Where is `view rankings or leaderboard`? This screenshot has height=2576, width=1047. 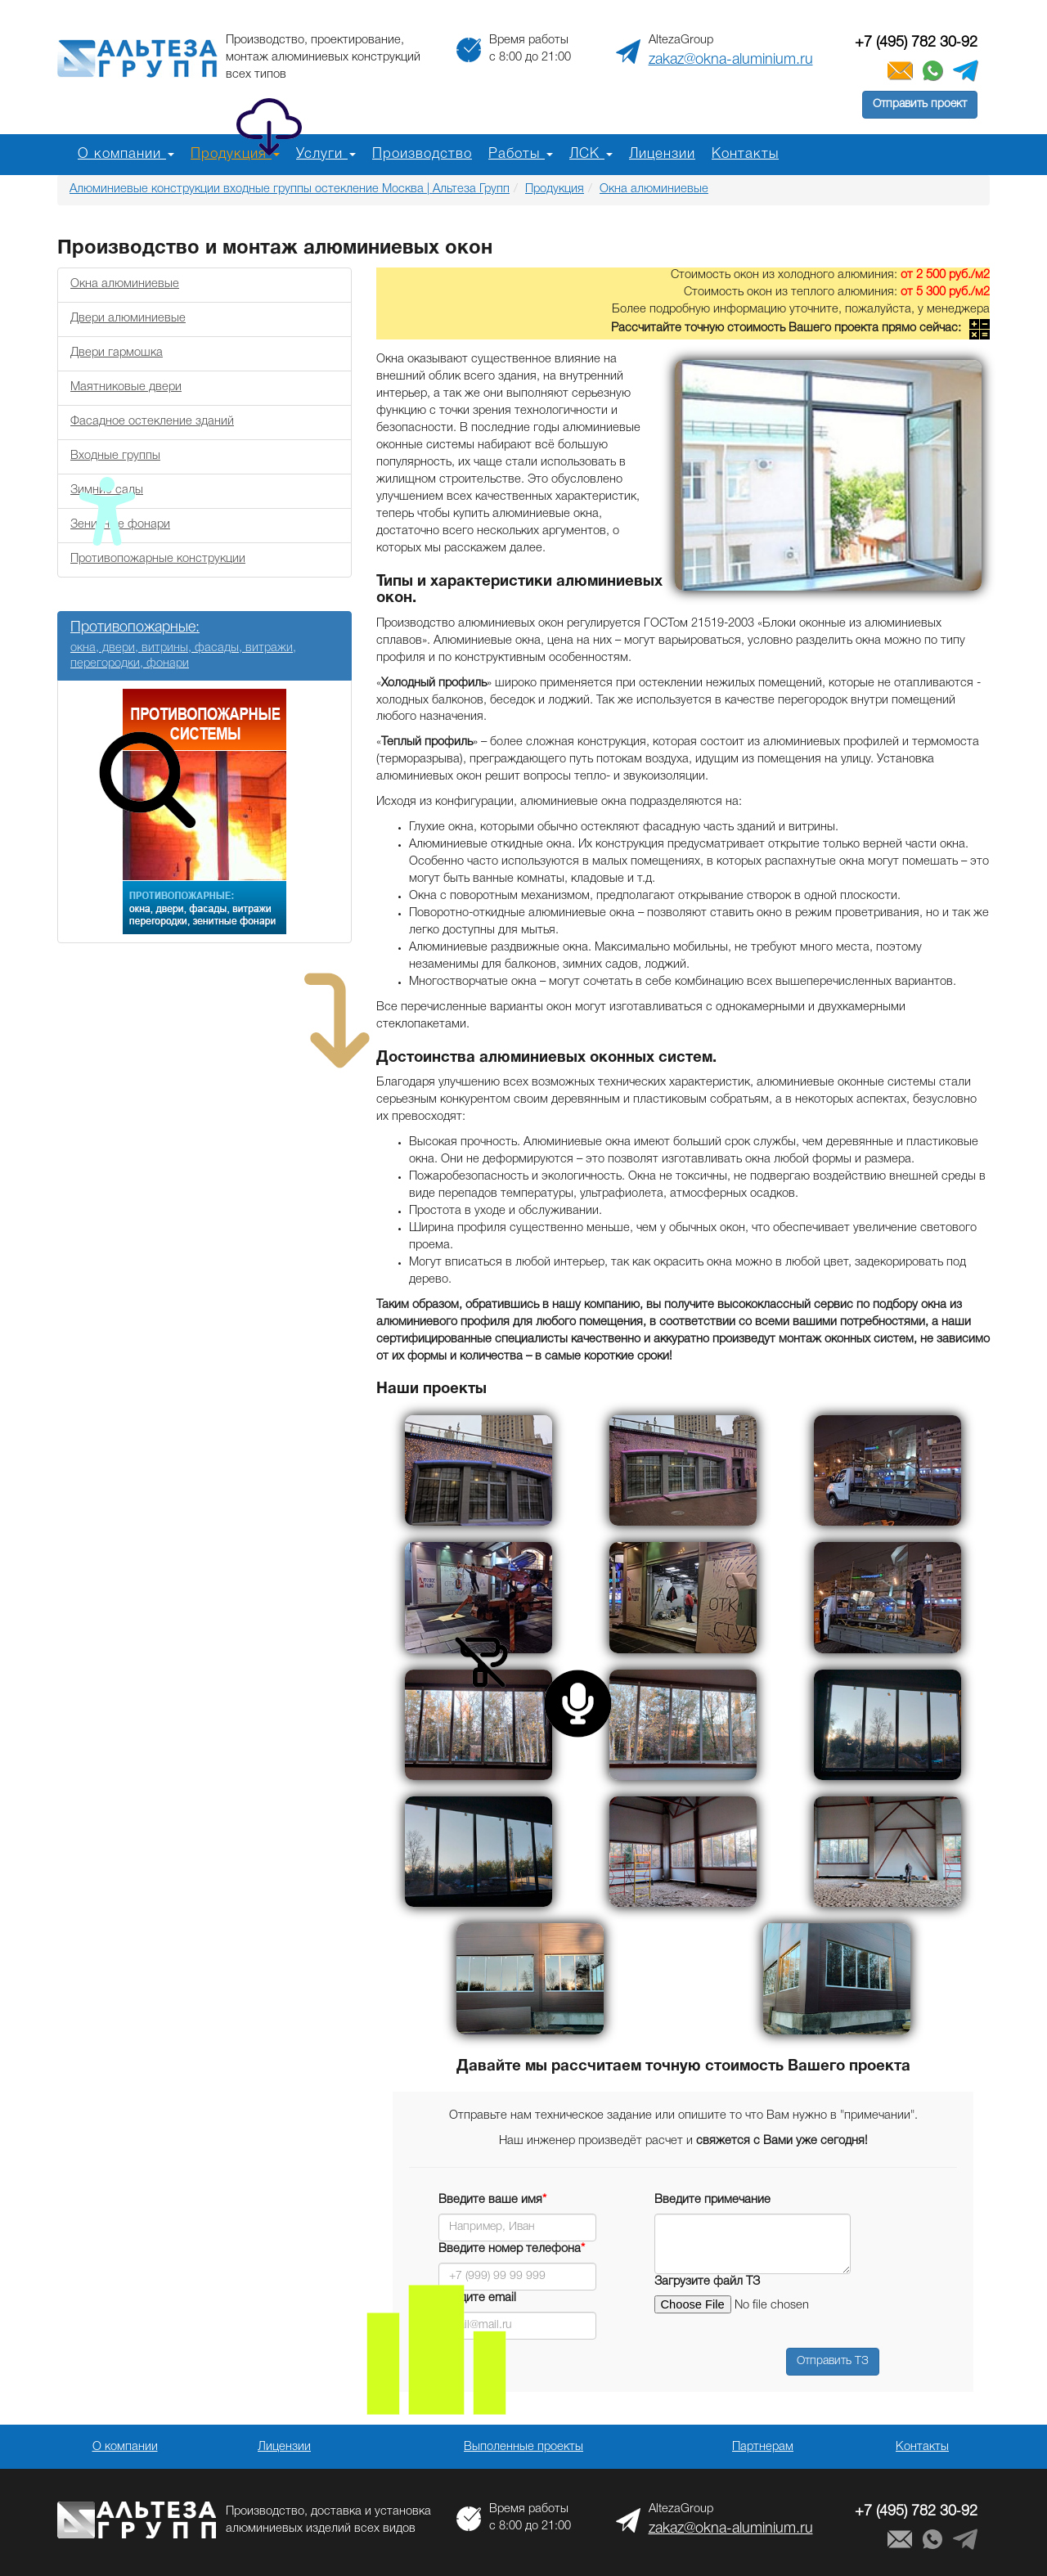 view rankings or leaderboard is located at coordinates (436, 2349).